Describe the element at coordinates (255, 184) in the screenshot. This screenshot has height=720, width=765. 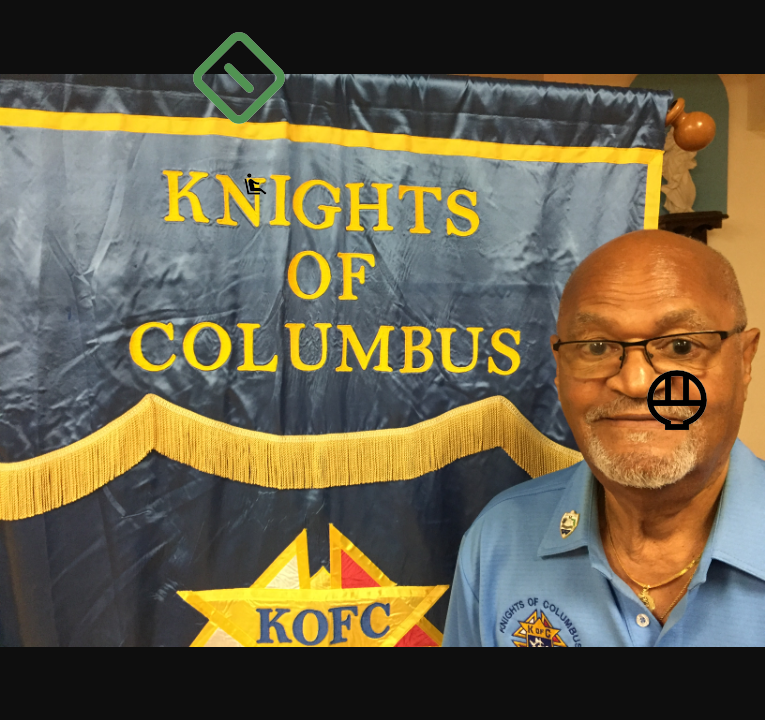
I see `select extra legroom or recline seating` at that location.